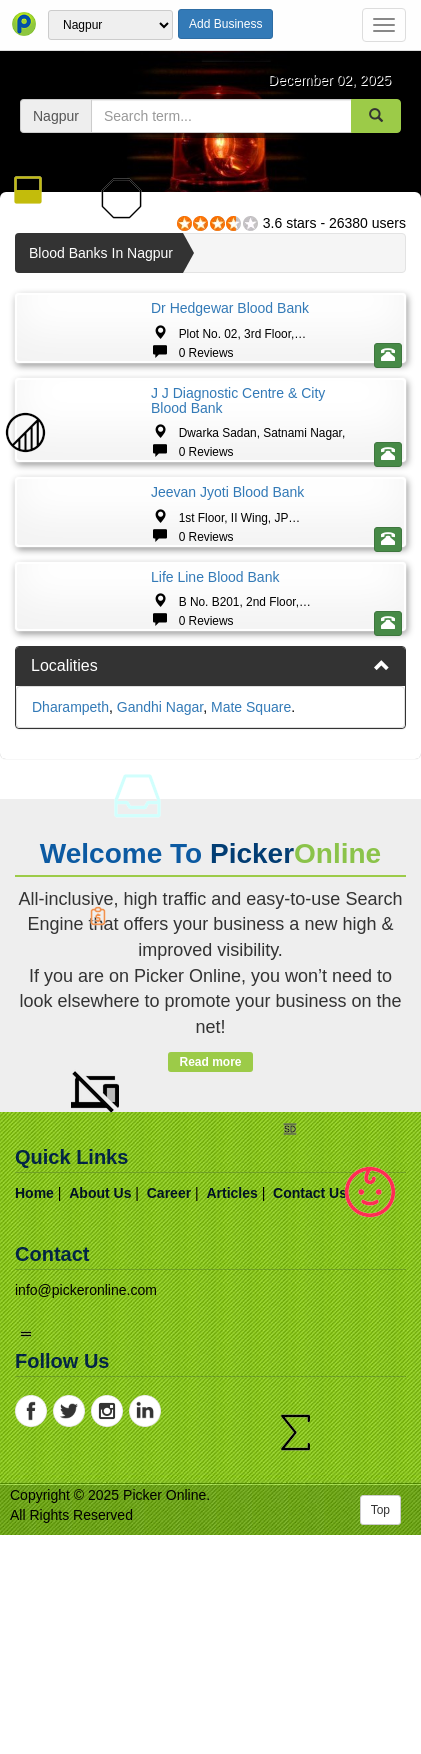 This screenshot has height=1754, width=421. I want to click on calculate sum or total, so click(295, 1432).